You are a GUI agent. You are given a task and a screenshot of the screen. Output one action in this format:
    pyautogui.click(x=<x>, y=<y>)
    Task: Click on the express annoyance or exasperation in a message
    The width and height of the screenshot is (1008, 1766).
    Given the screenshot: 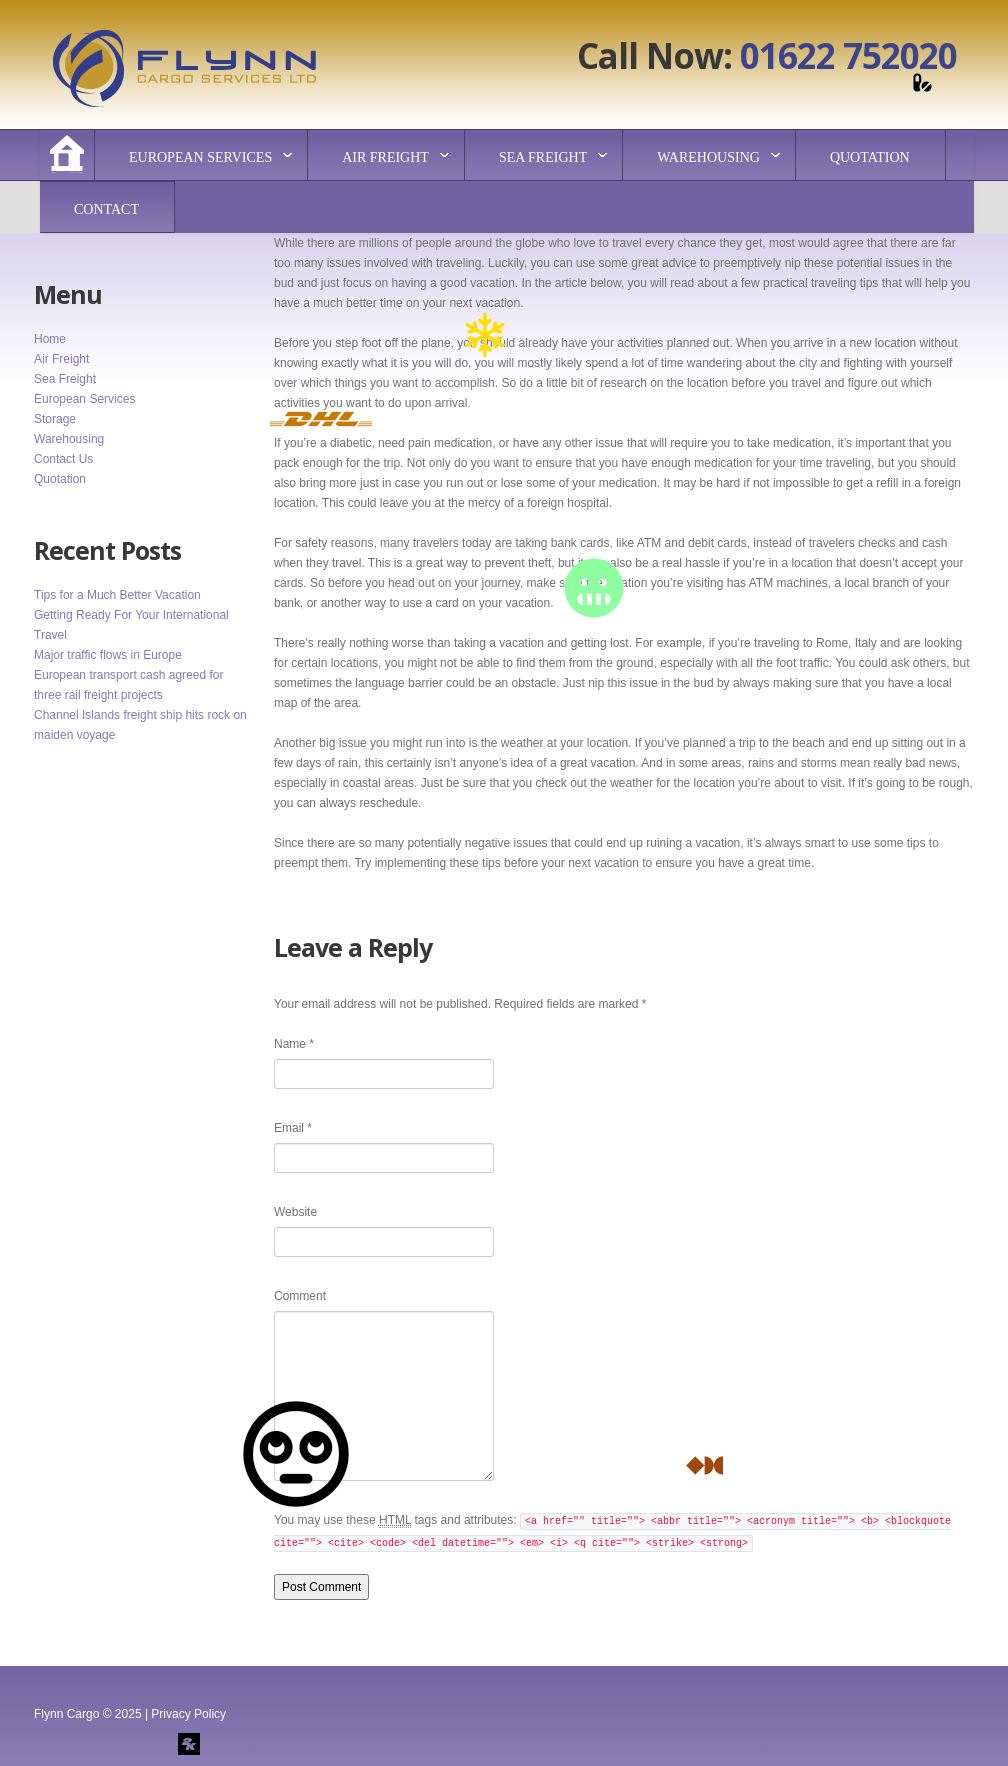 What is the action you would take?
    pyautogui.click(x=296, y=1454)
    